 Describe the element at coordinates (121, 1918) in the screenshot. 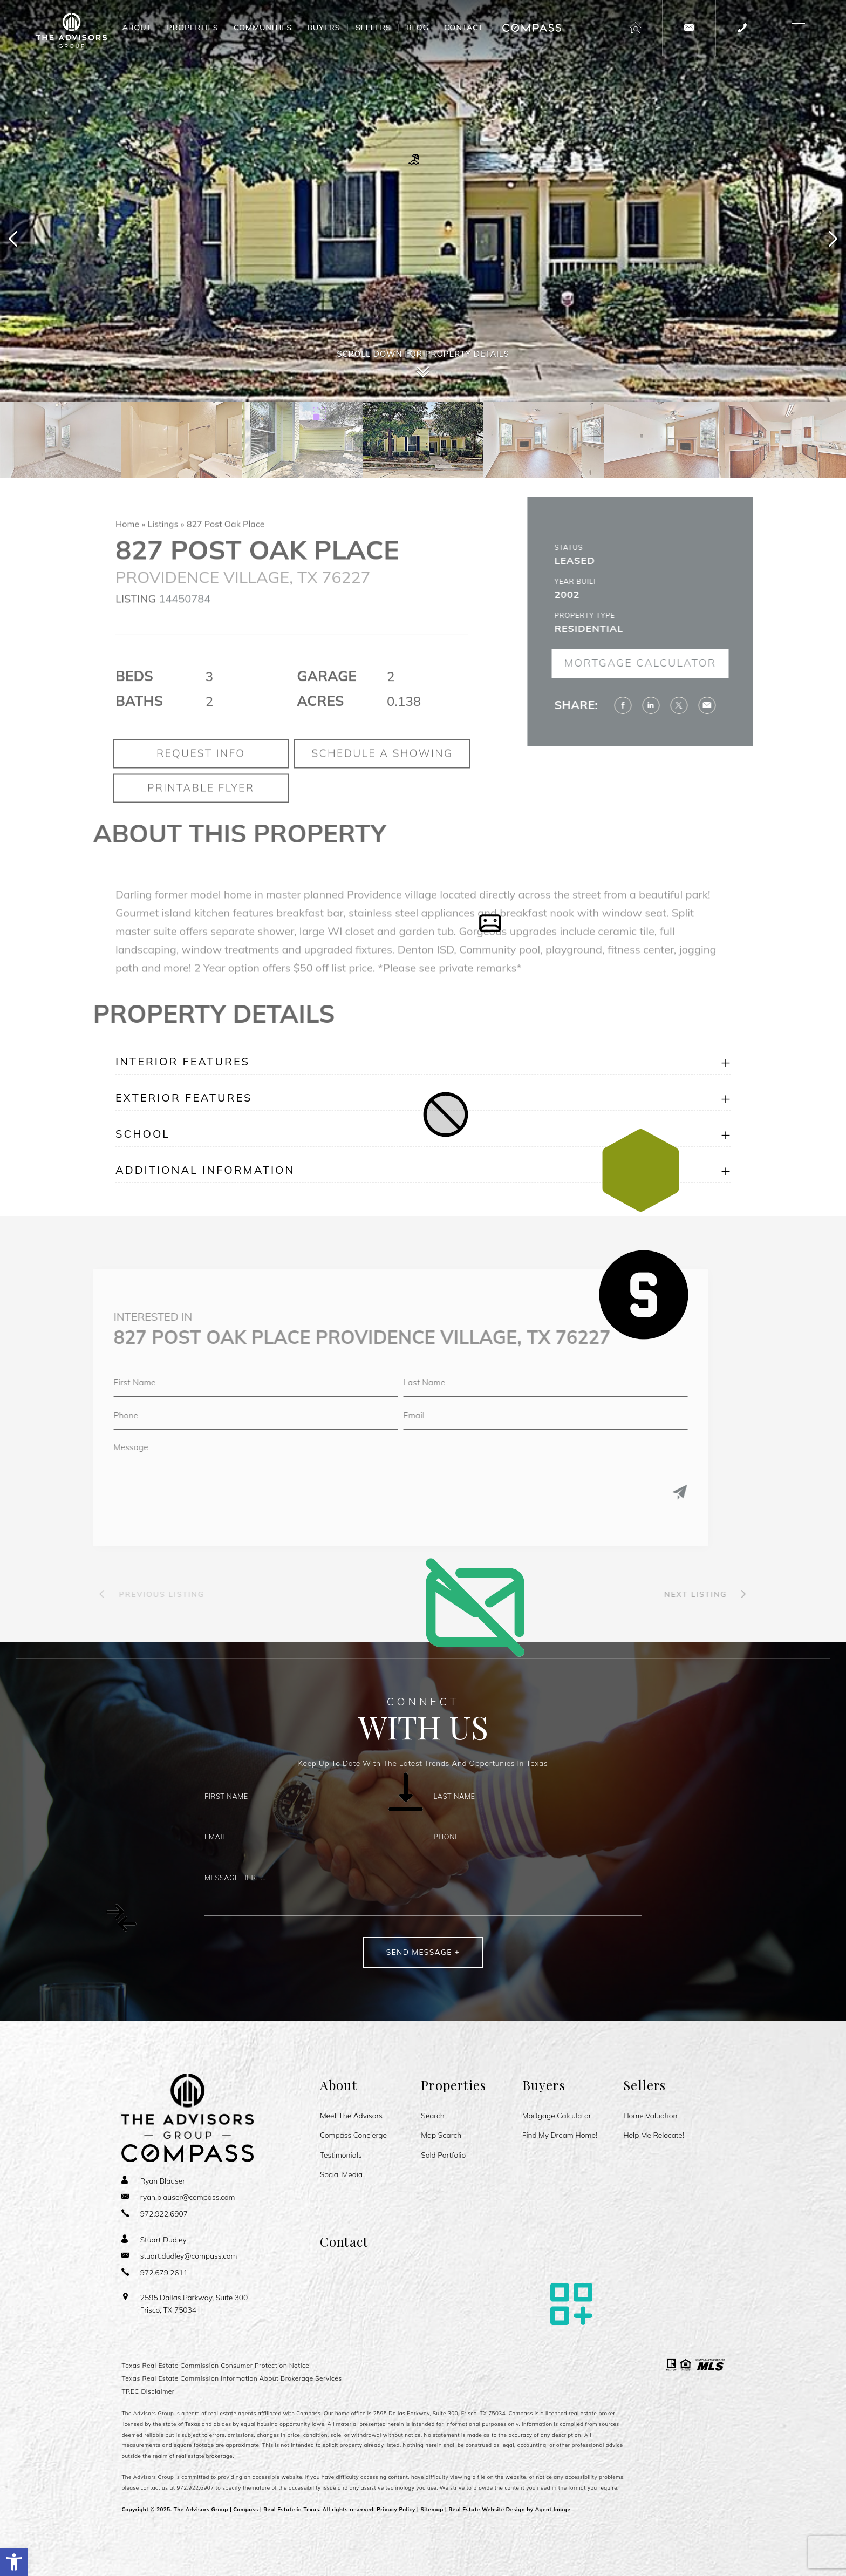

I see `compare or show differences between items` at that location.